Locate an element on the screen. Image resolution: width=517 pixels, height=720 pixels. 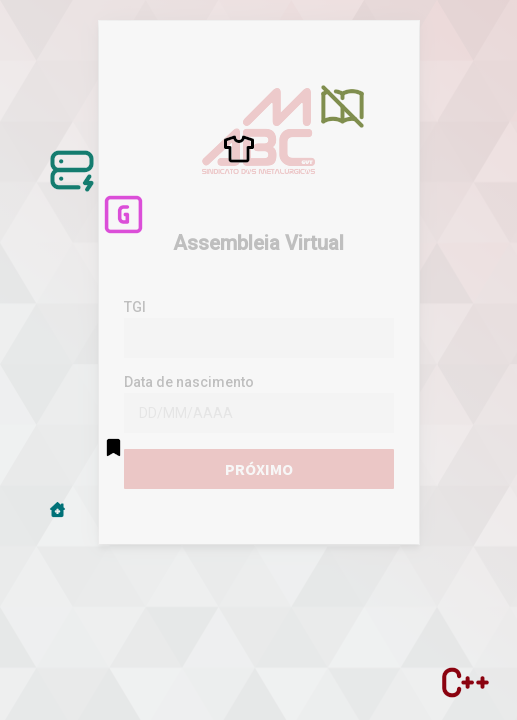
save this item for later is located at coordinates (113, 447).